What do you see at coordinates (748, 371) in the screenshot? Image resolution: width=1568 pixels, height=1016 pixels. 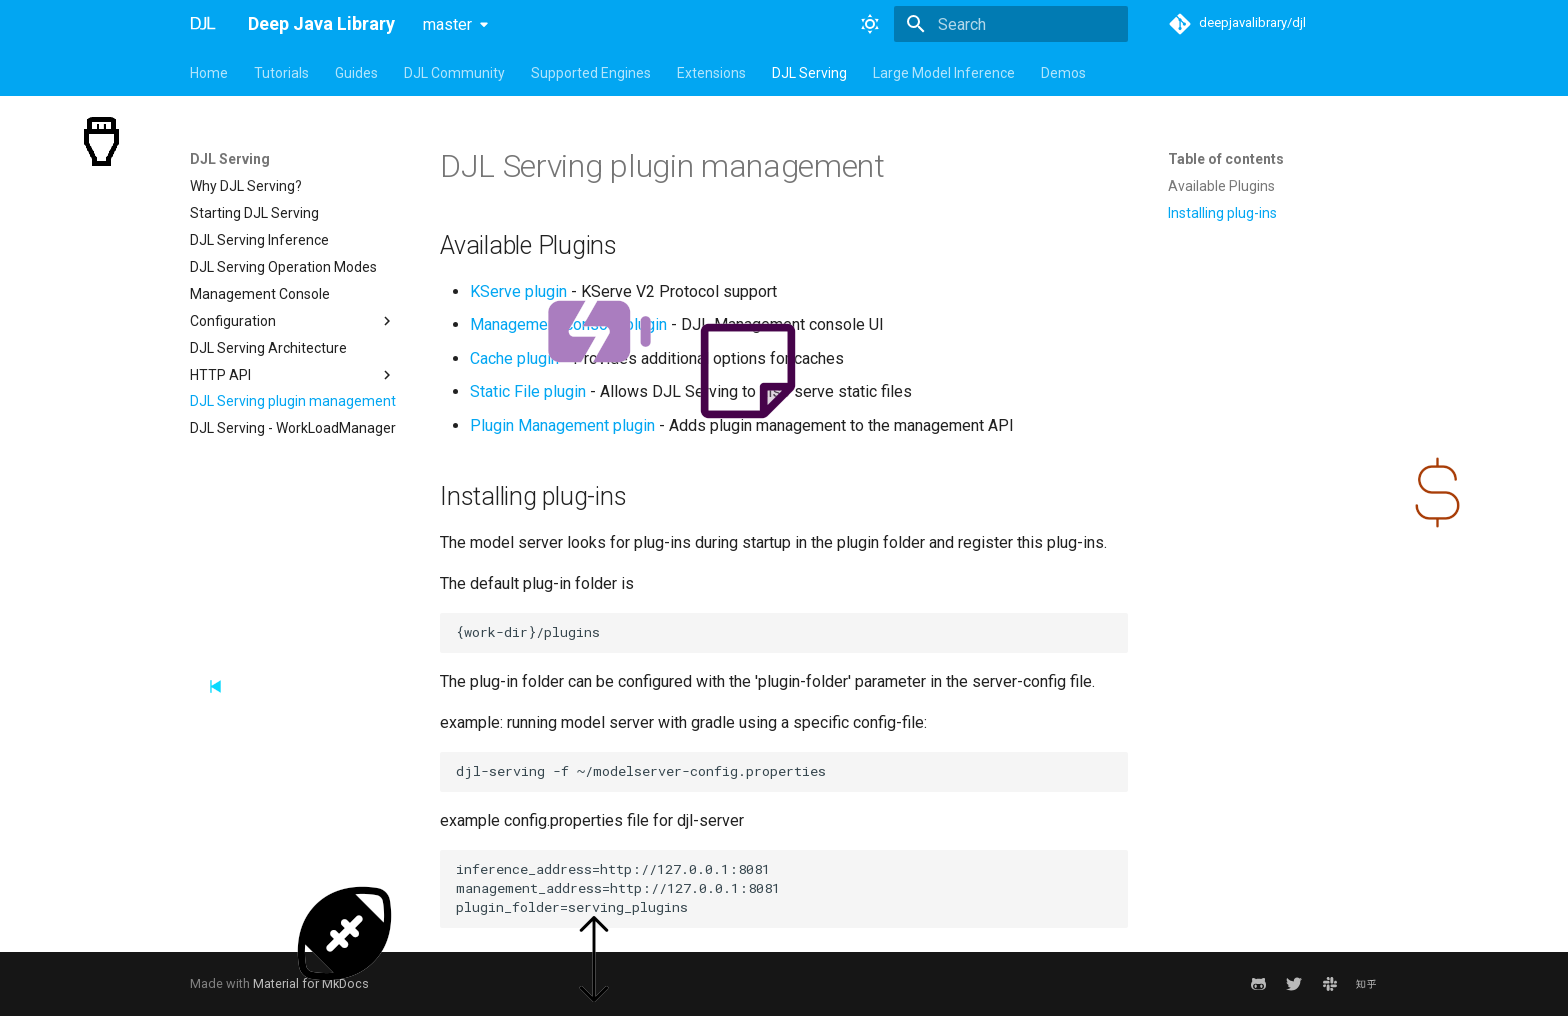 I see `create a new note` at bounding box center [748, 371].